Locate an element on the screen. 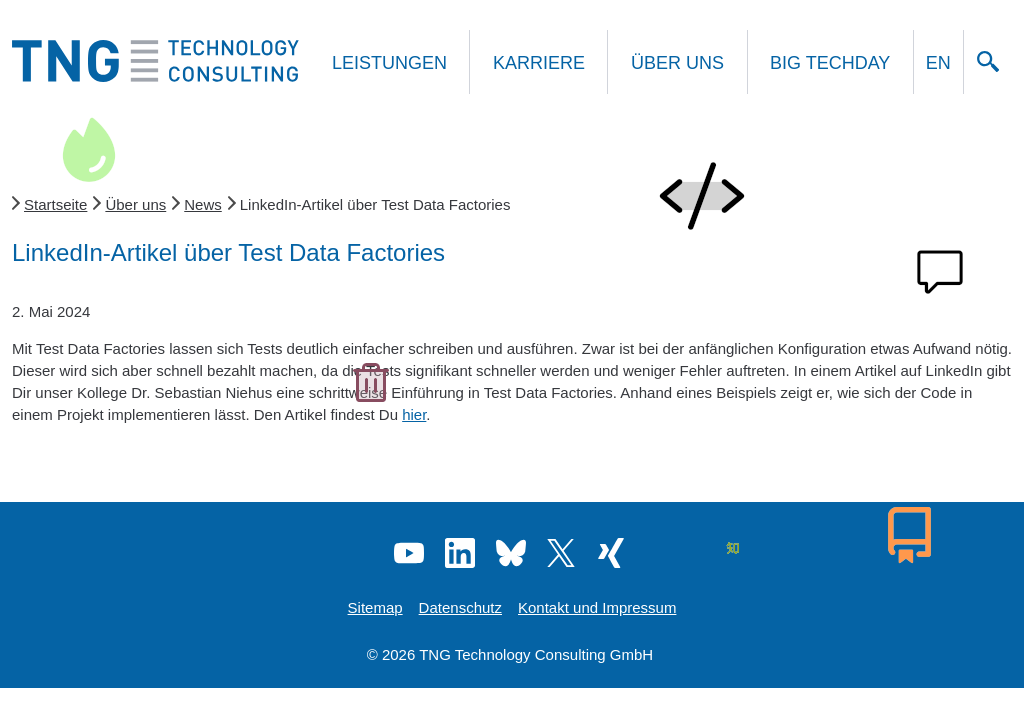  view or edit source code is located at coordinates (702, 196).